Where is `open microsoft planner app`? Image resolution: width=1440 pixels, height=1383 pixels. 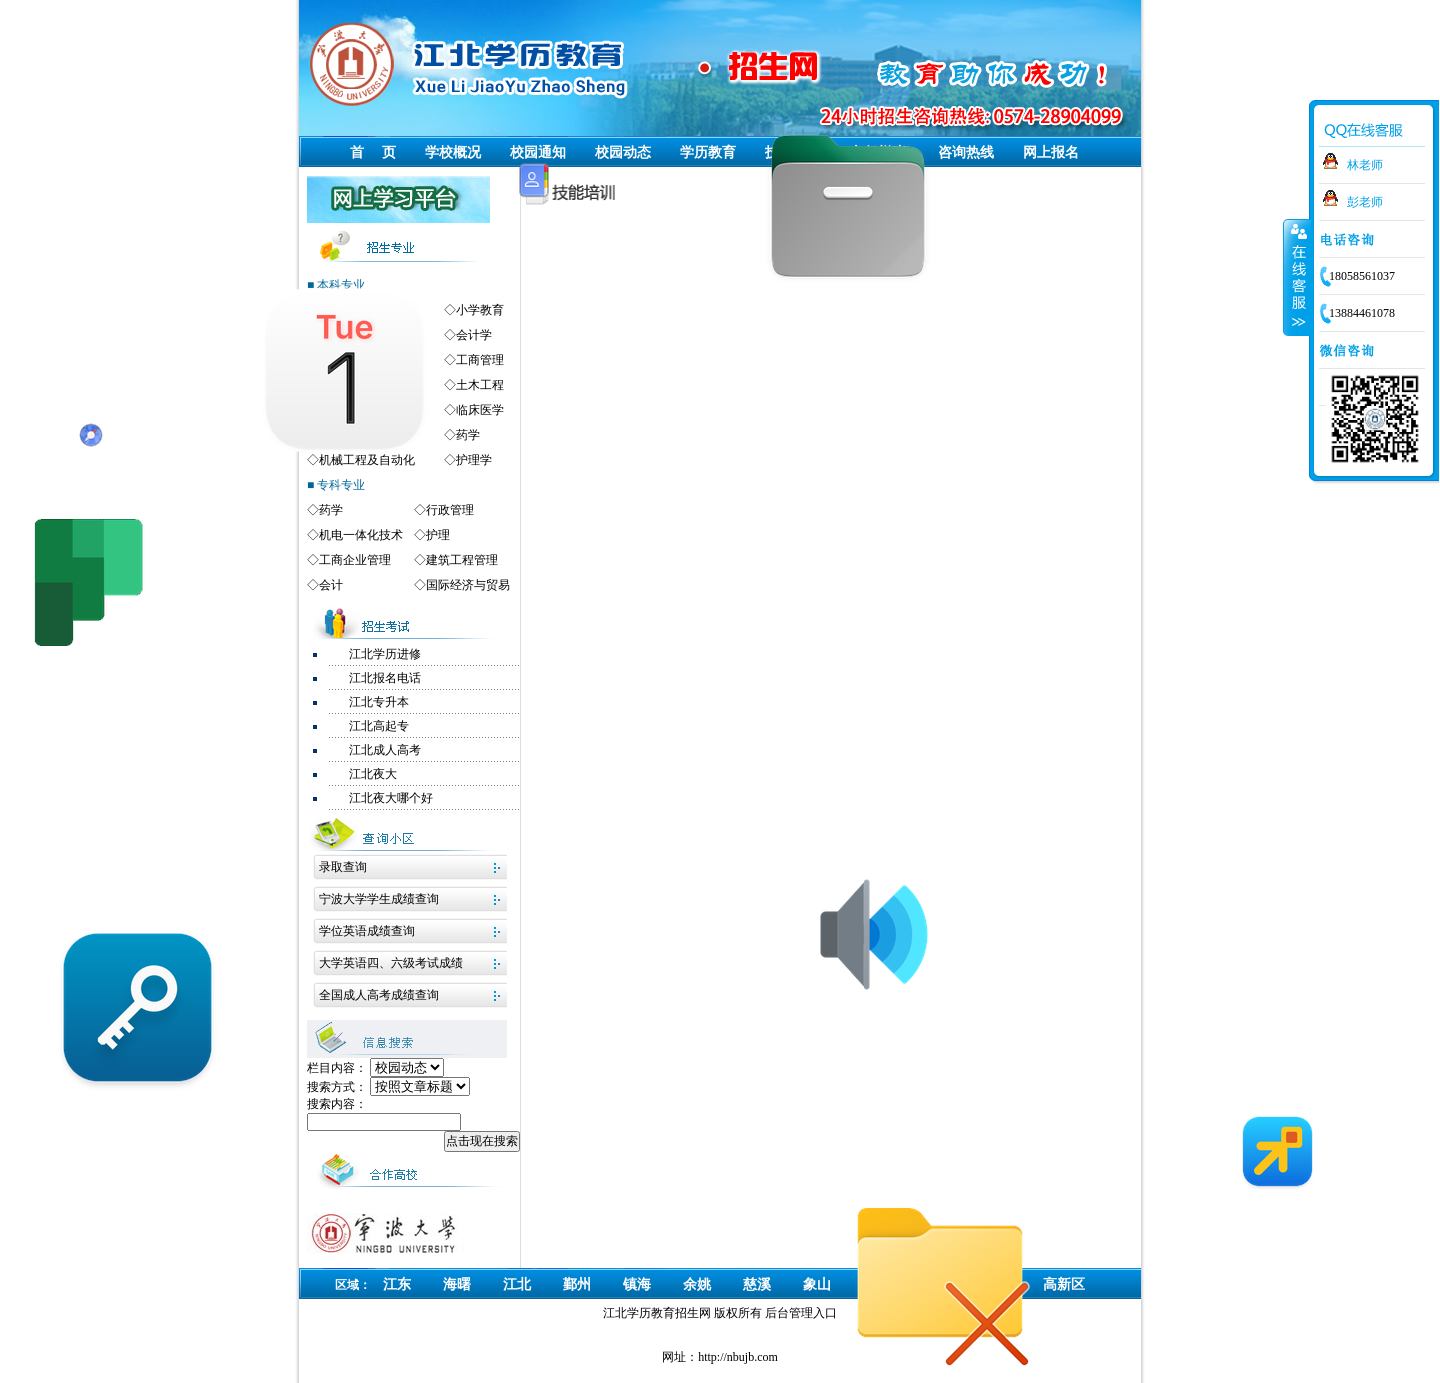 open microsoft planner app is located at coordinates (88, 582).